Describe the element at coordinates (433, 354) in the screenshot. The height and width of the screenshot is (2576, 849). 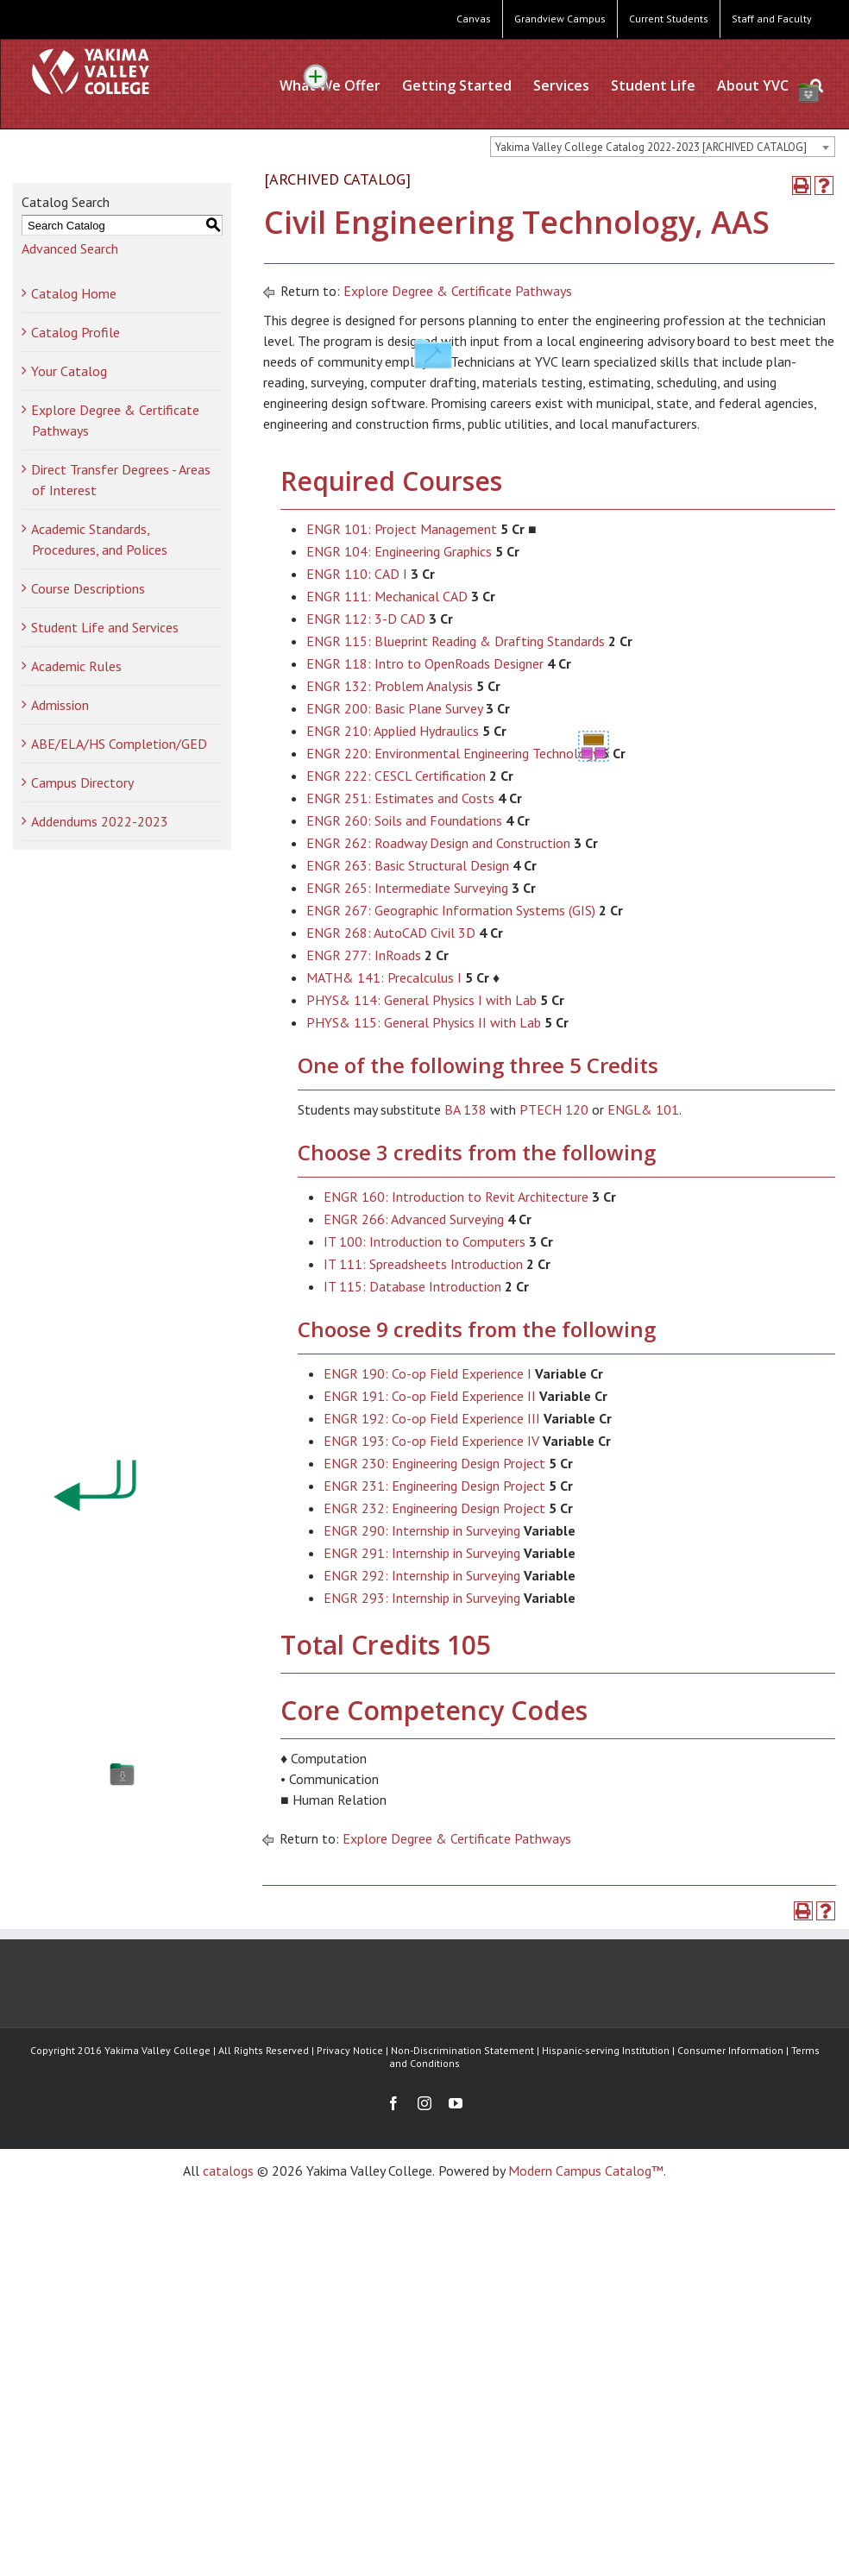
I see `open developer tools and resources folder` at that location.